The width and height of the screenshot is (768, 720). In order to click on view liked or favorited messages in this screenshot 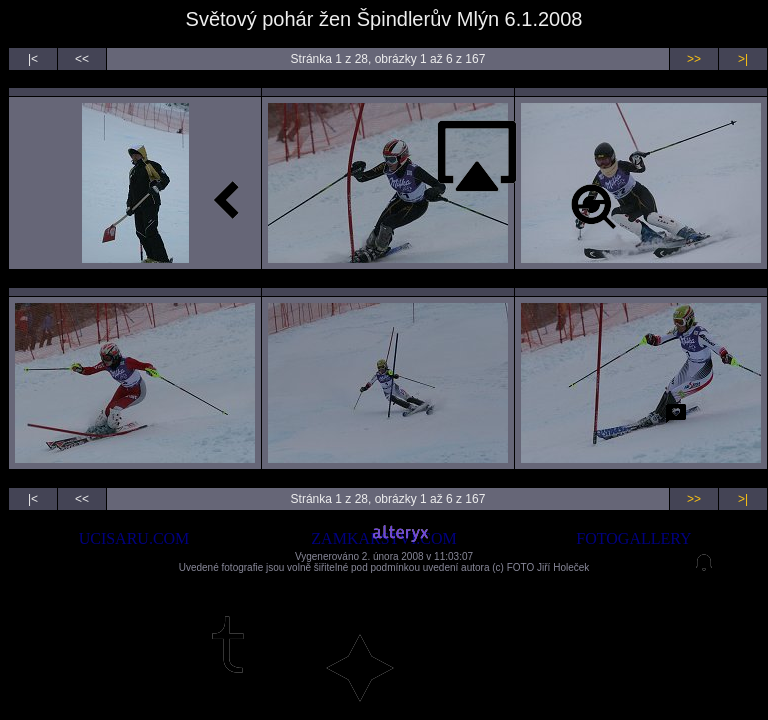, I will do `click(676, 413)`.